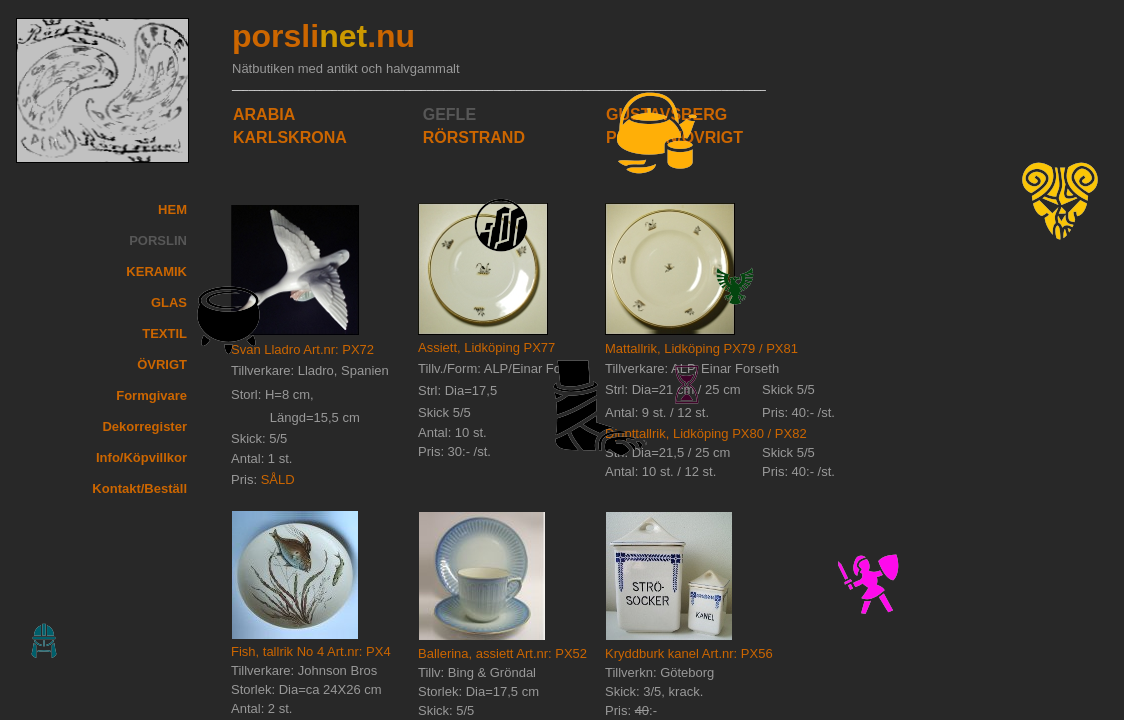  I want to click on select female warrior character class, so click(869, 583).